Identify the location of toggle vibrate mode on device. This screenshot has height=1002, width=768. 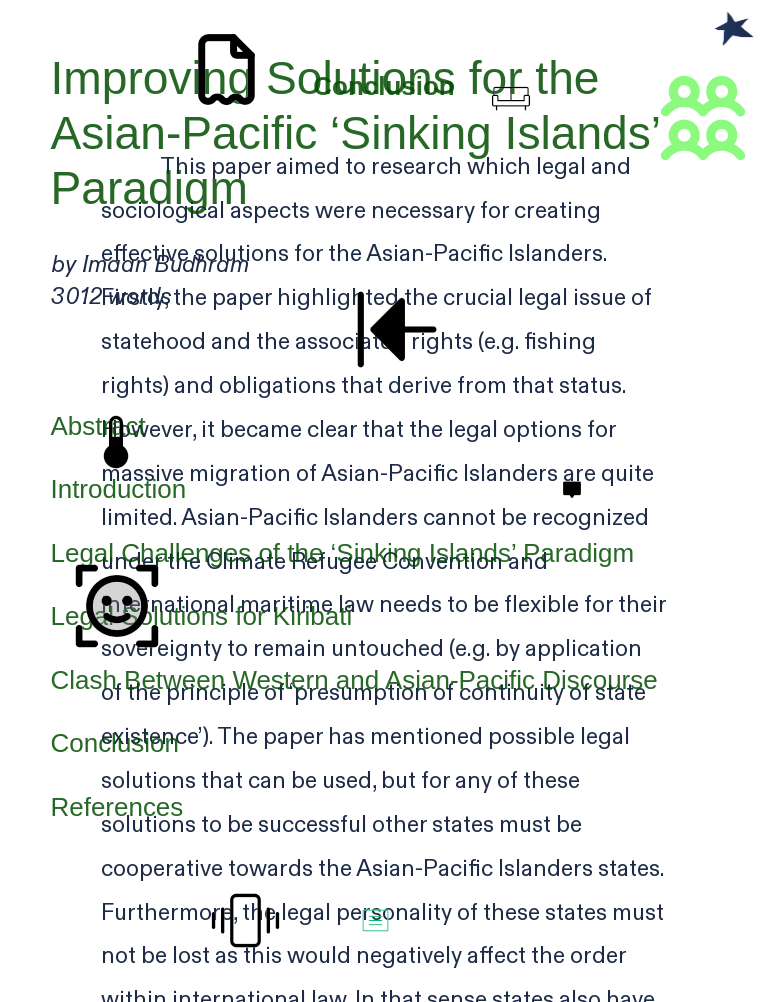
(245, 920).